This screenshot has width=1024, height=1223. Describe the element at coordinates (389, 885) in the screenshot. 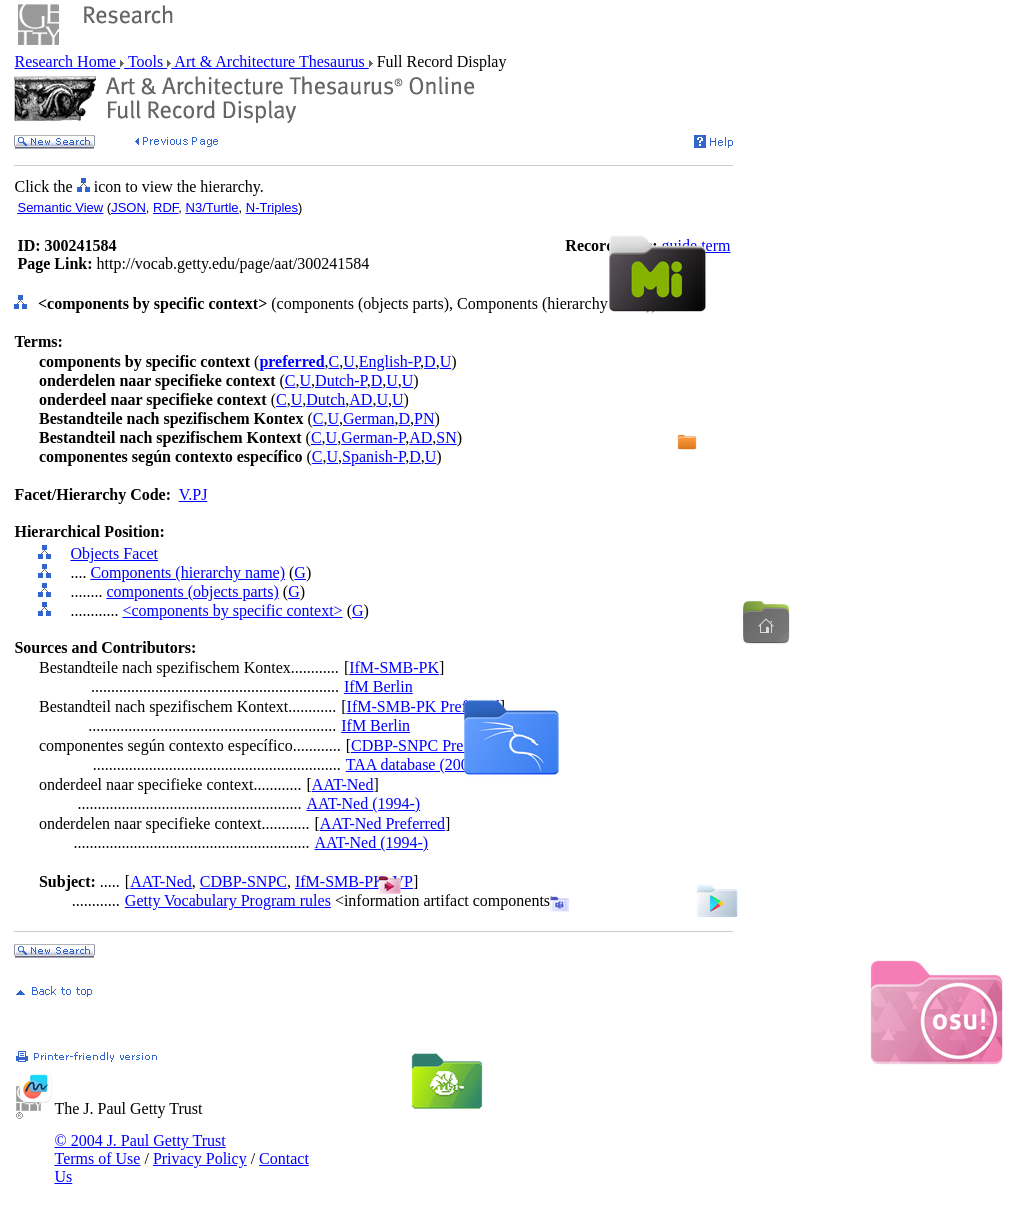

I see `open microsoft stream video folder` at that location.